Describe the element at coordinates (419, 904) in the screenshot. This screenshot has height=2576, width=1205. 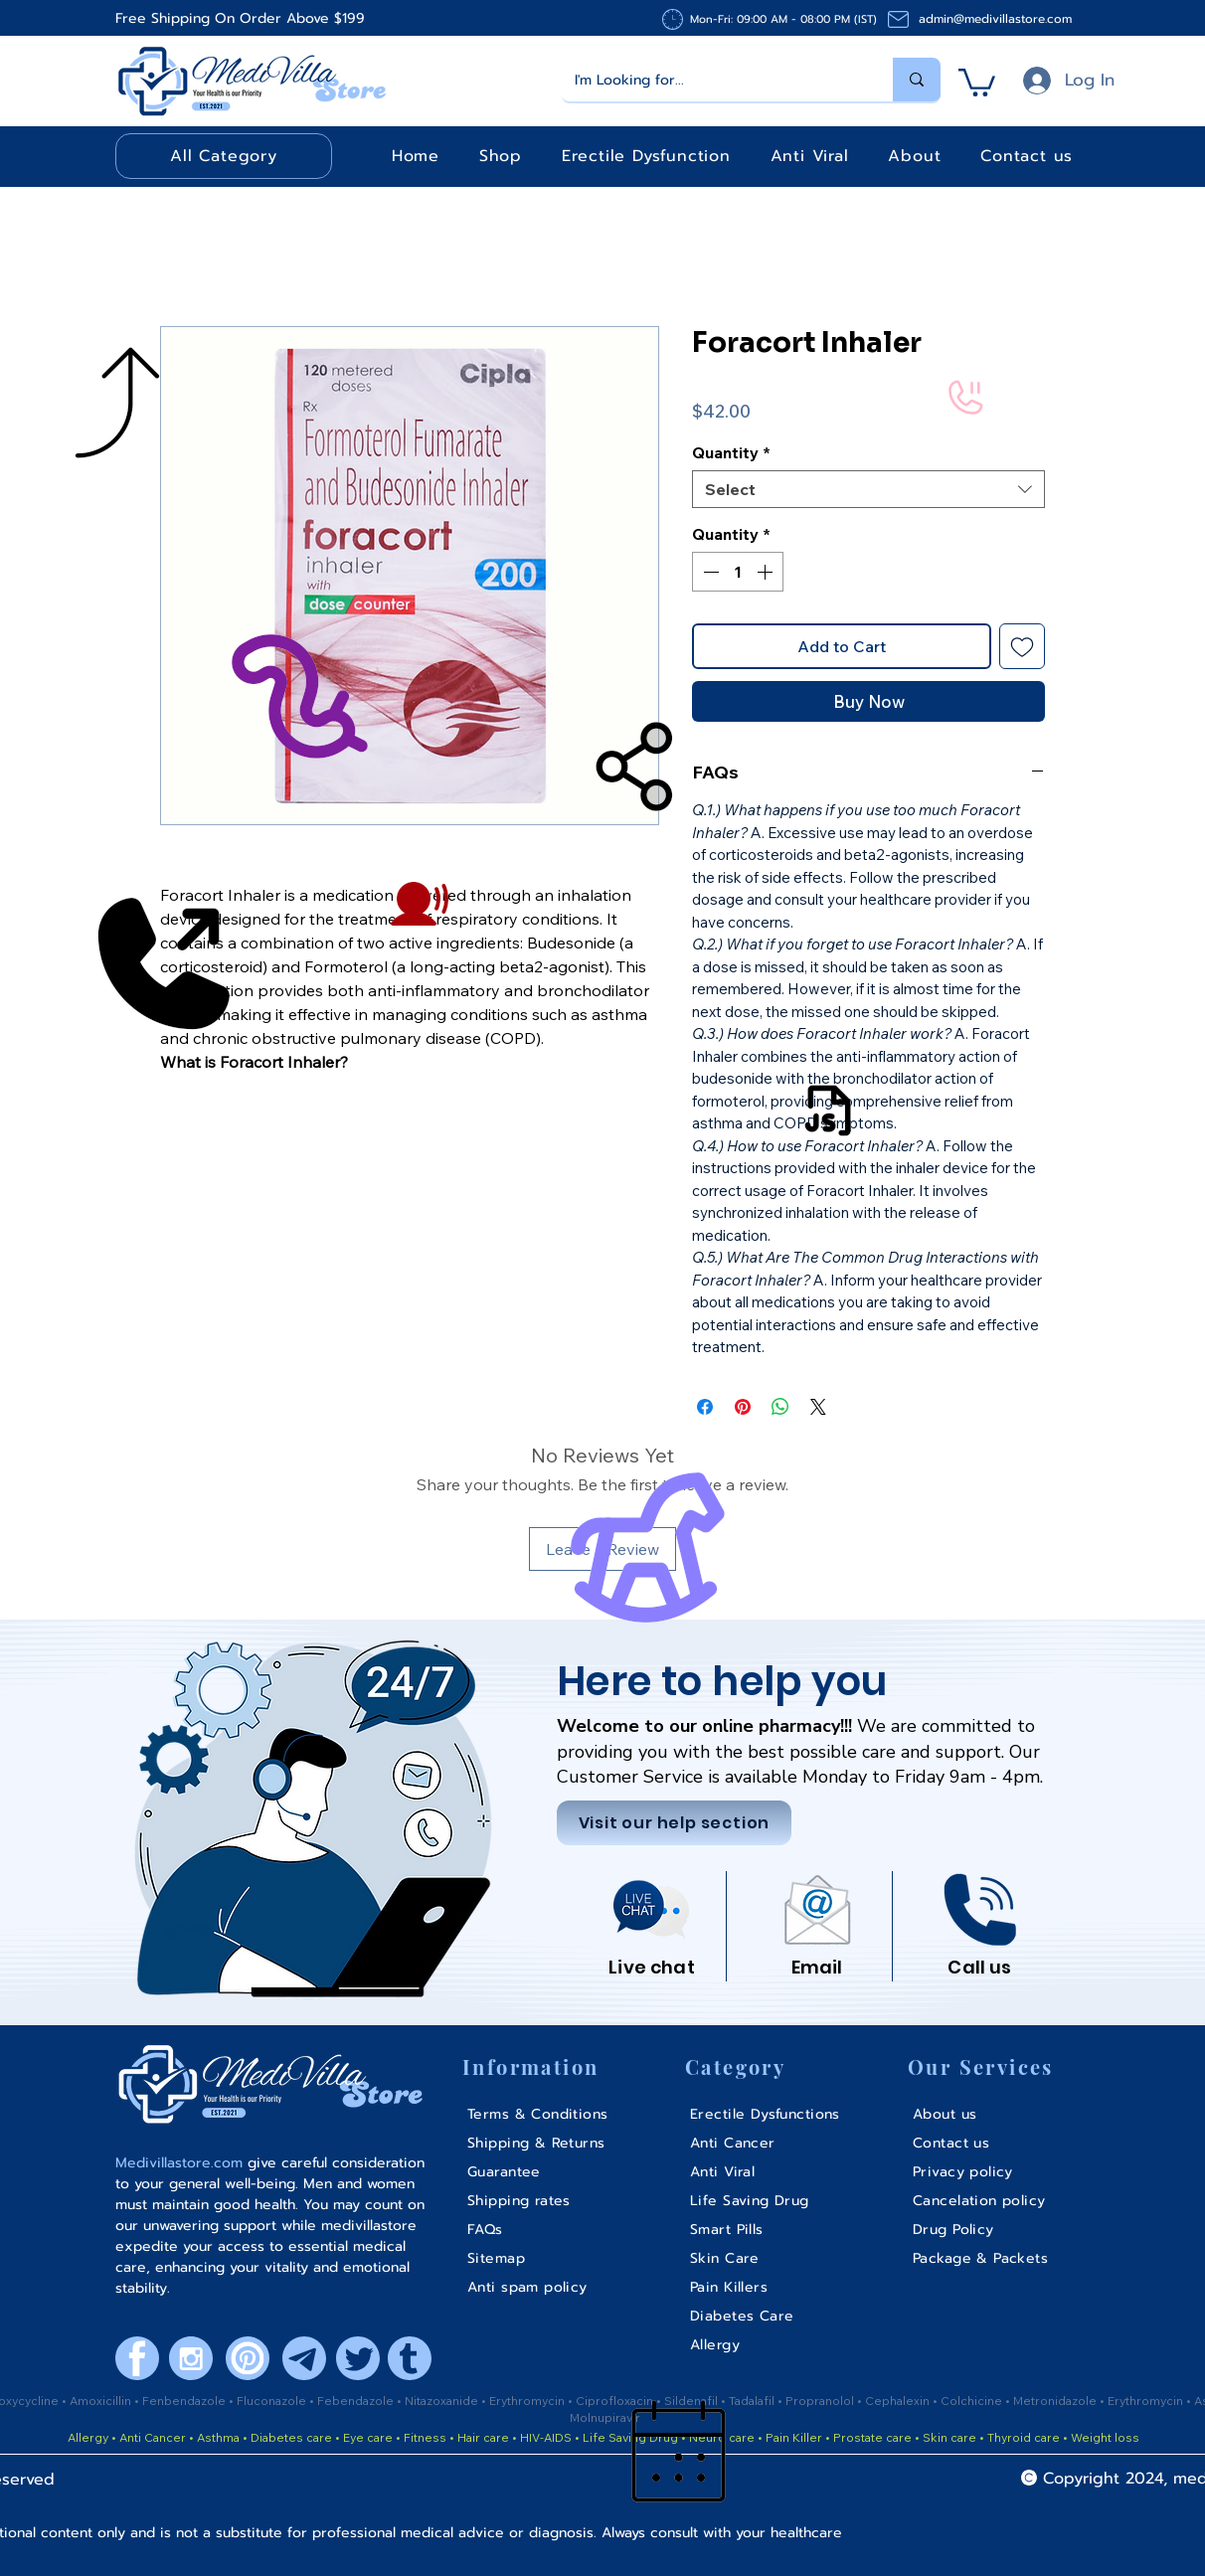
I see `user is speaking or broadcasting audio` at that location.